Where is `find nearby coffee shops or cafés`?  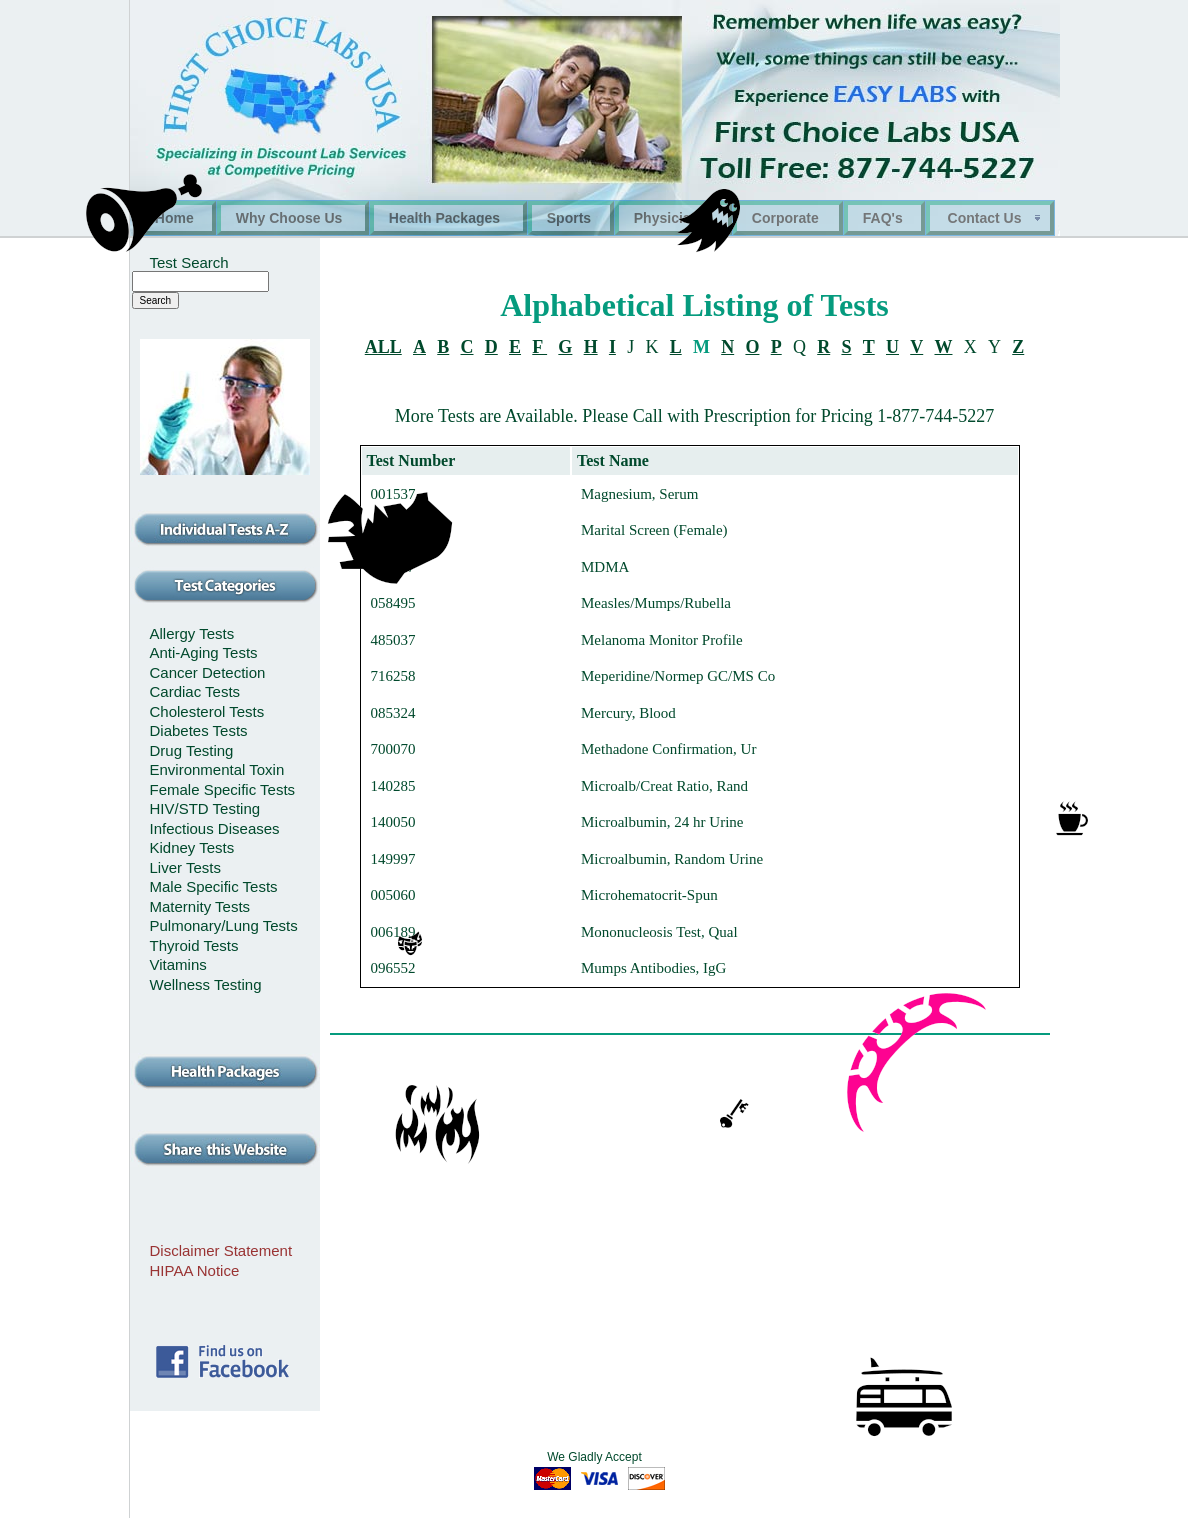 find nearby coffee shops or cafés is located at coordinates (1072, 818).